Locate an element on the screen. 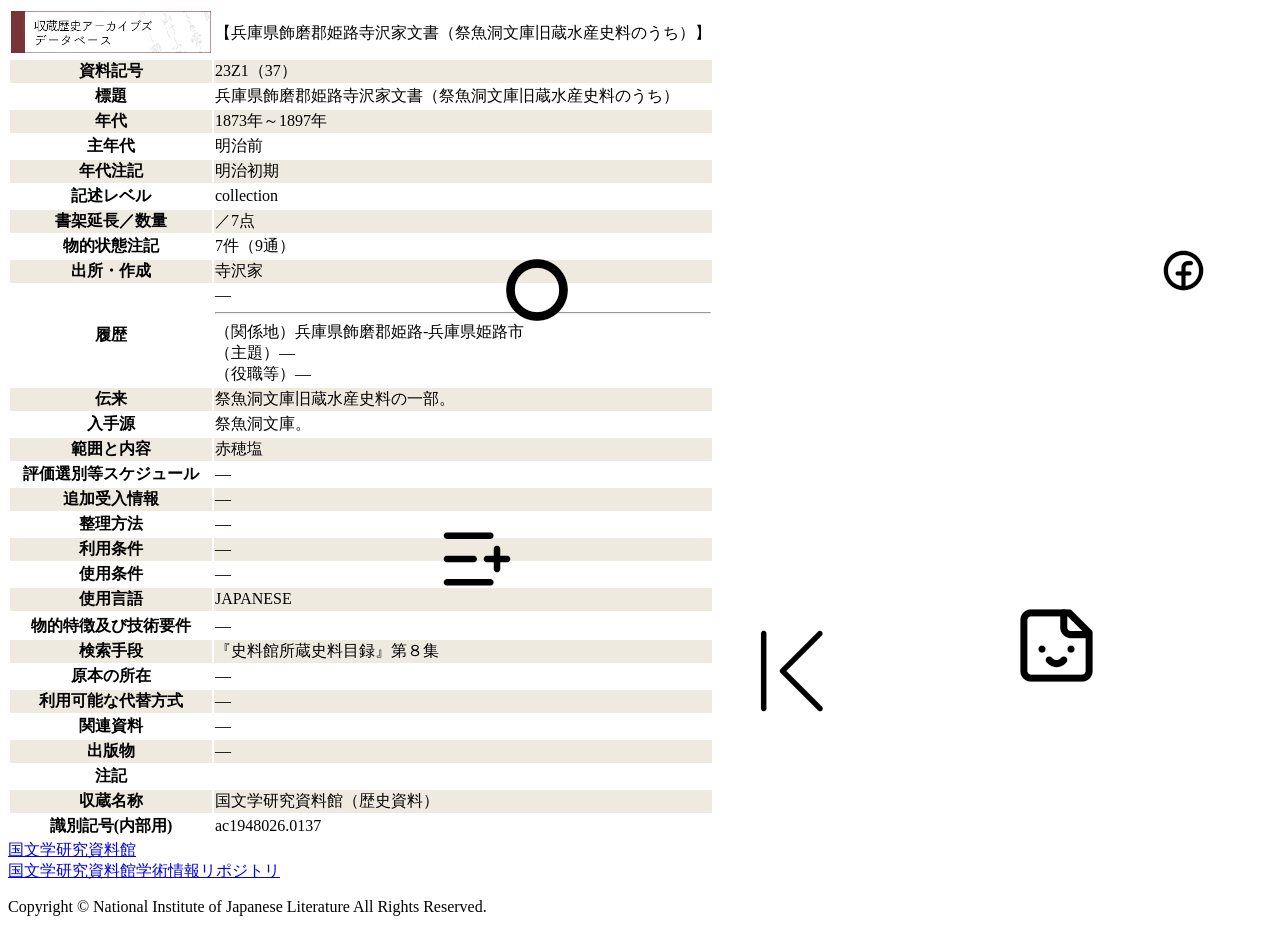 Image resolution: width=1280 pixels, height=932 pixels. add a sticker to your message is located at coordinates (1056, 645).